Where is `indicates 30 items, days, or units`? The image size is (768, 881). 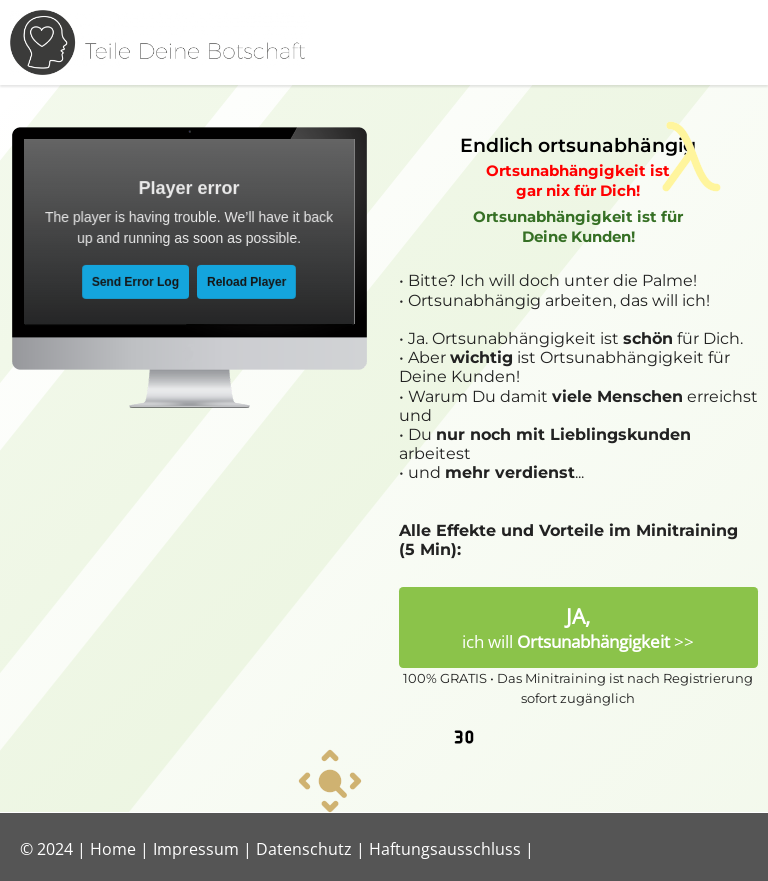
indicates 30 items, days, or units is located at coordinates (464, 737).